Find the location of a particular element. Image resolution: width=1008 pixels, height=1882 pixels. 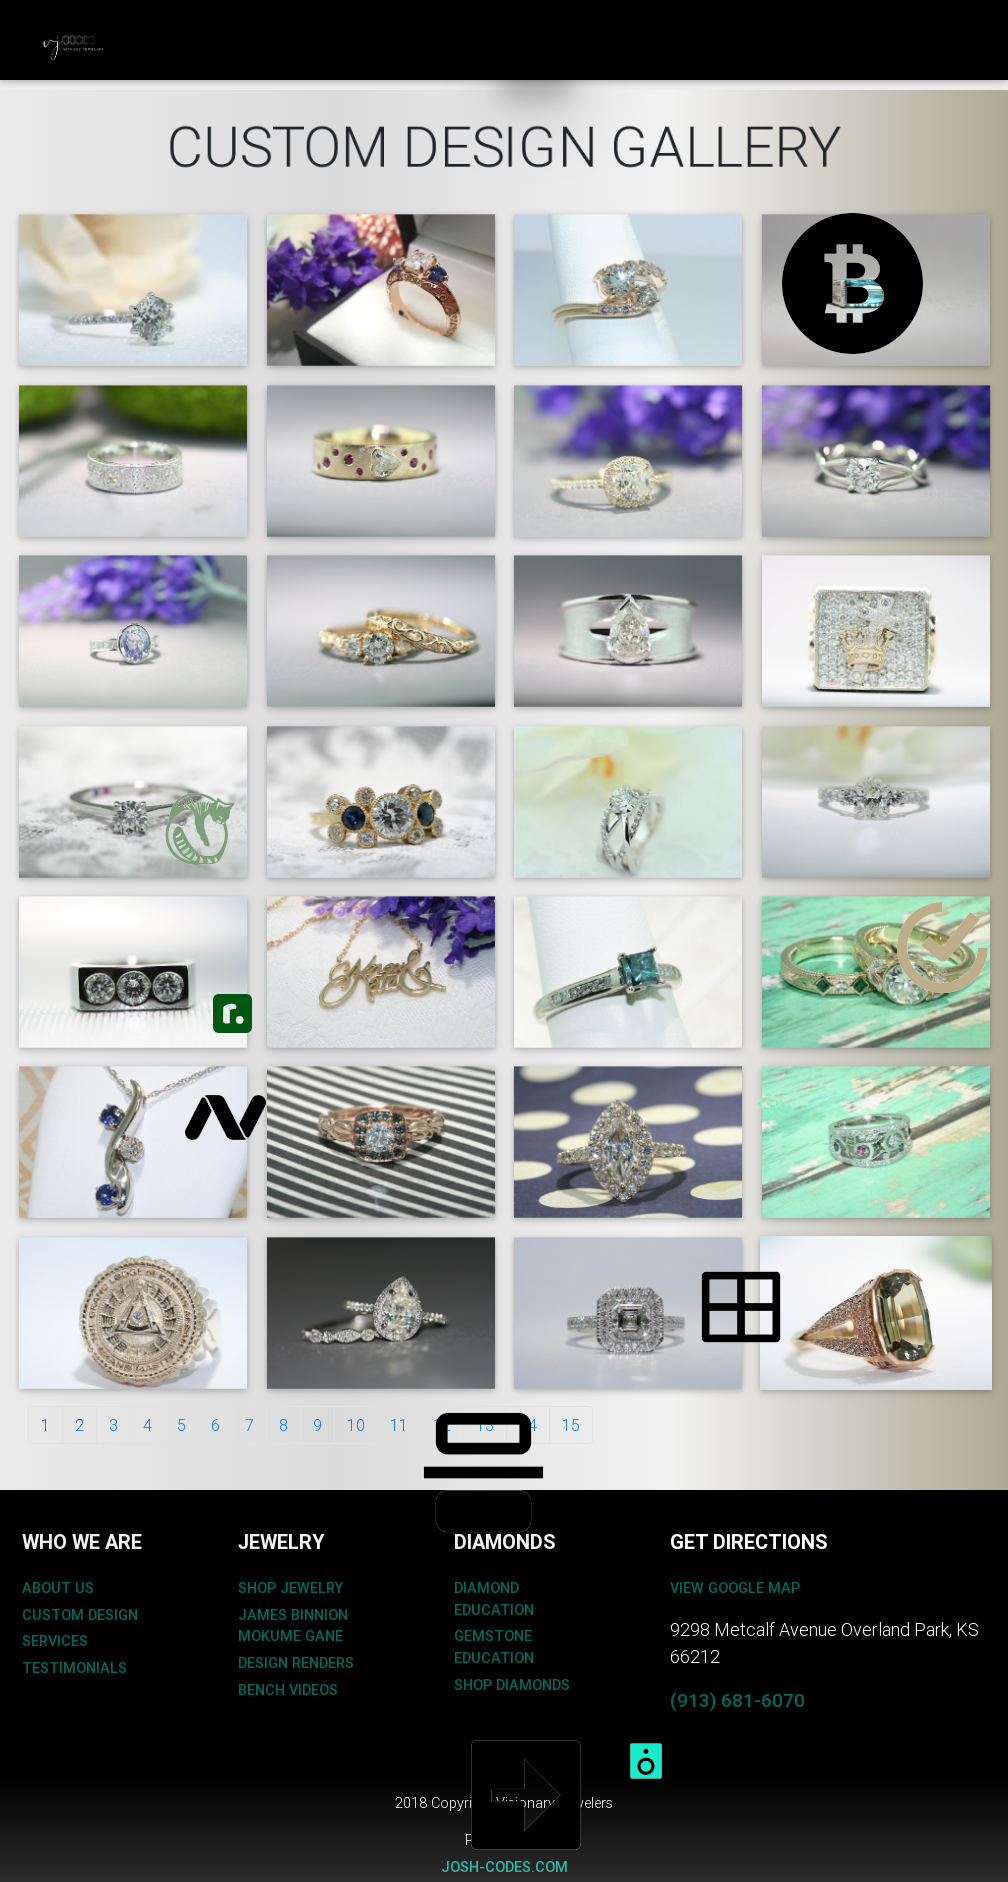

adjust speaker or audio output settings is located at coordinates (646, 1761).